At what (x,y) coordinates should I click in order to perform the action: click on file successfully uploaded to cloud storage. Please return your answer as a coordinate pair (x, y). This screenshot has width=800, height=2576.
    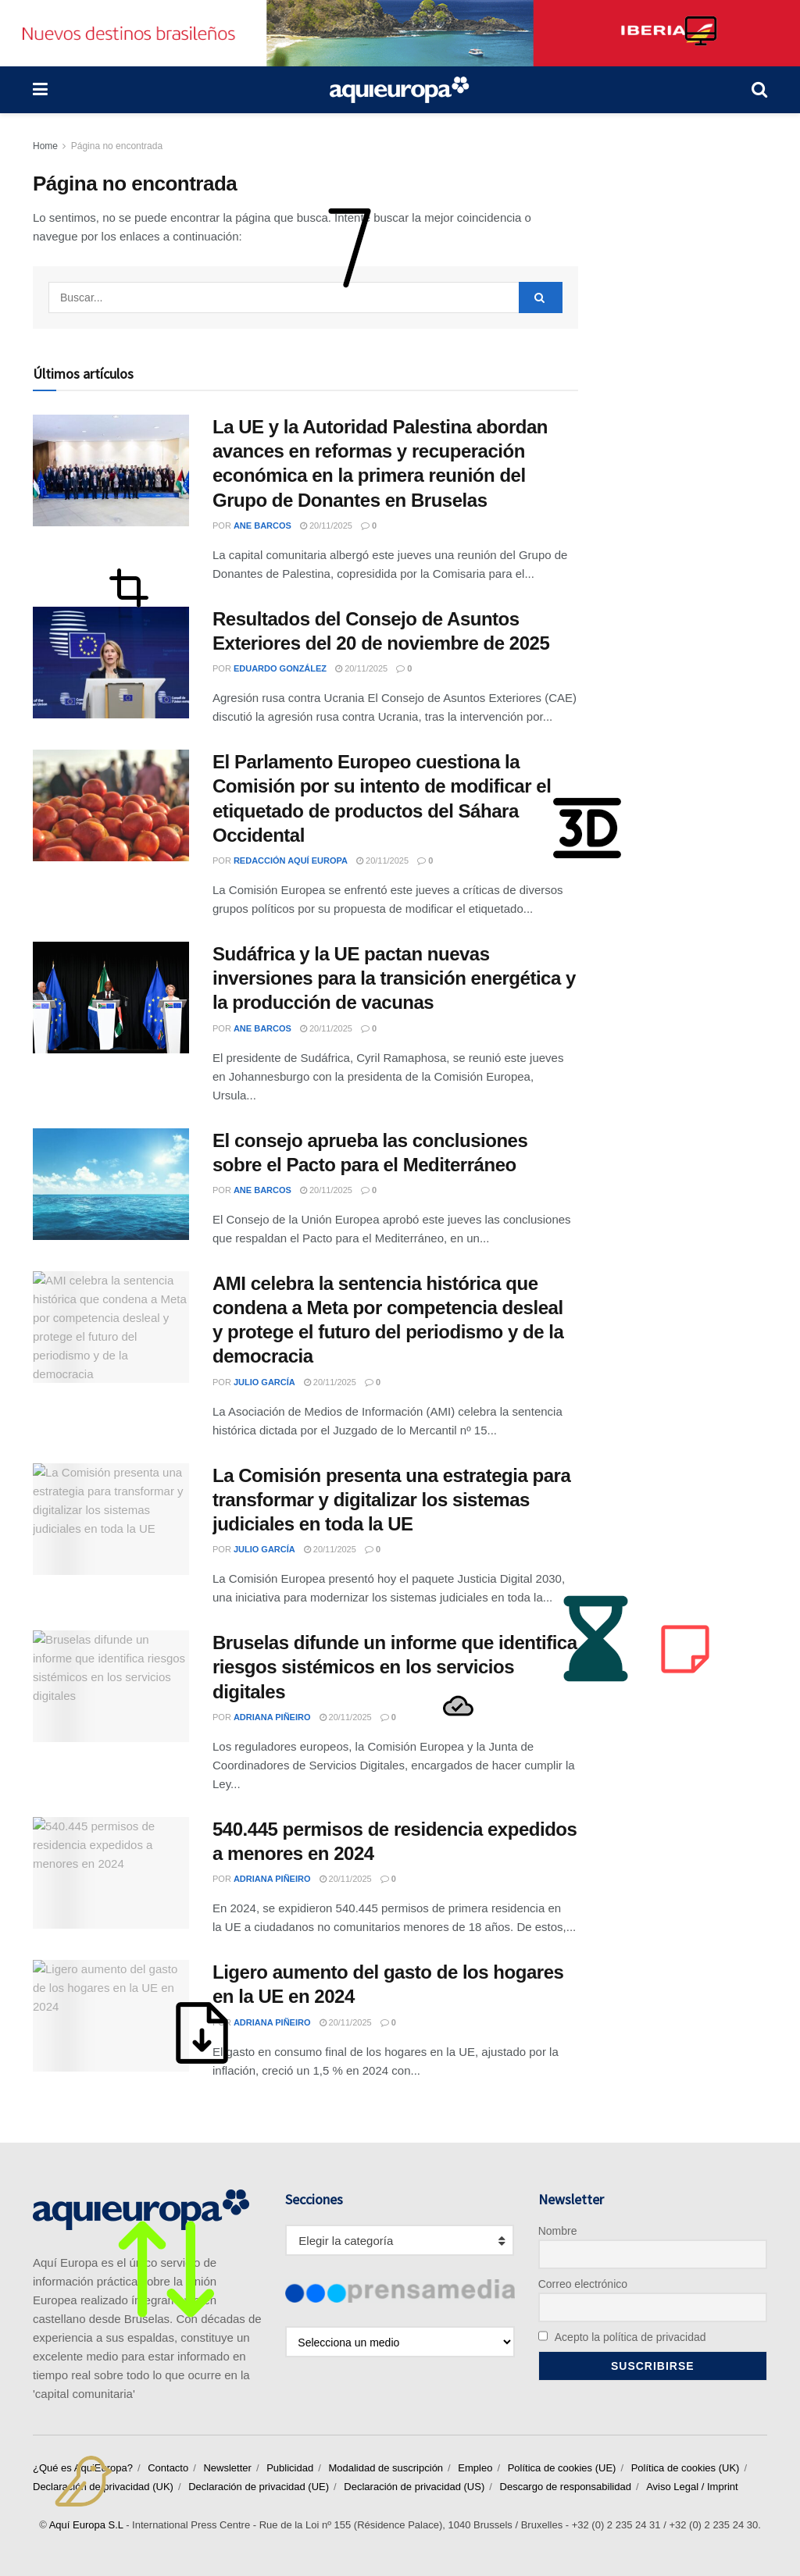
    Looking at the image, I should click on (458, 1705).